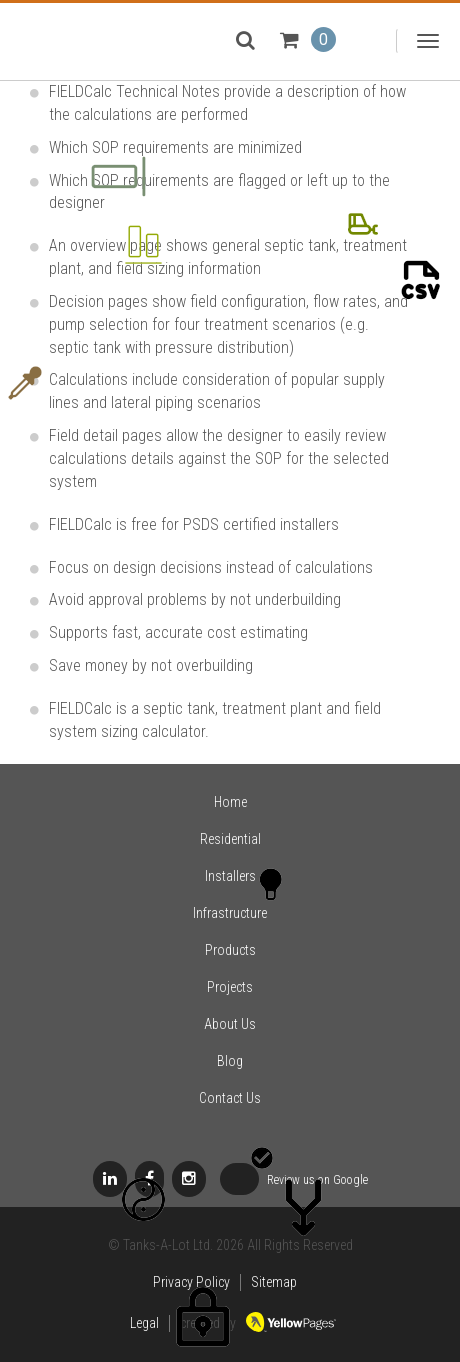 This screenshot has height=1362, width=460. I want to click on open or view a CSV file, so click(421, 281).